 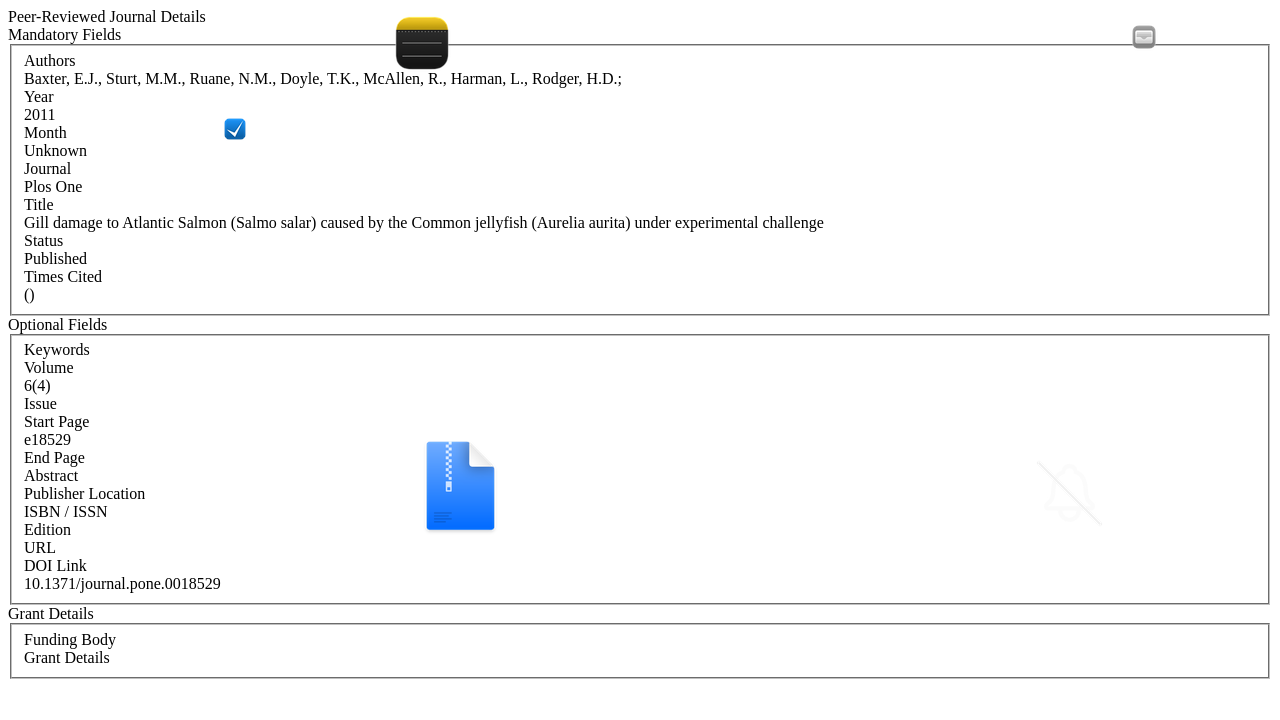 I want to click on open the notes app, so click(x=422, y=43).